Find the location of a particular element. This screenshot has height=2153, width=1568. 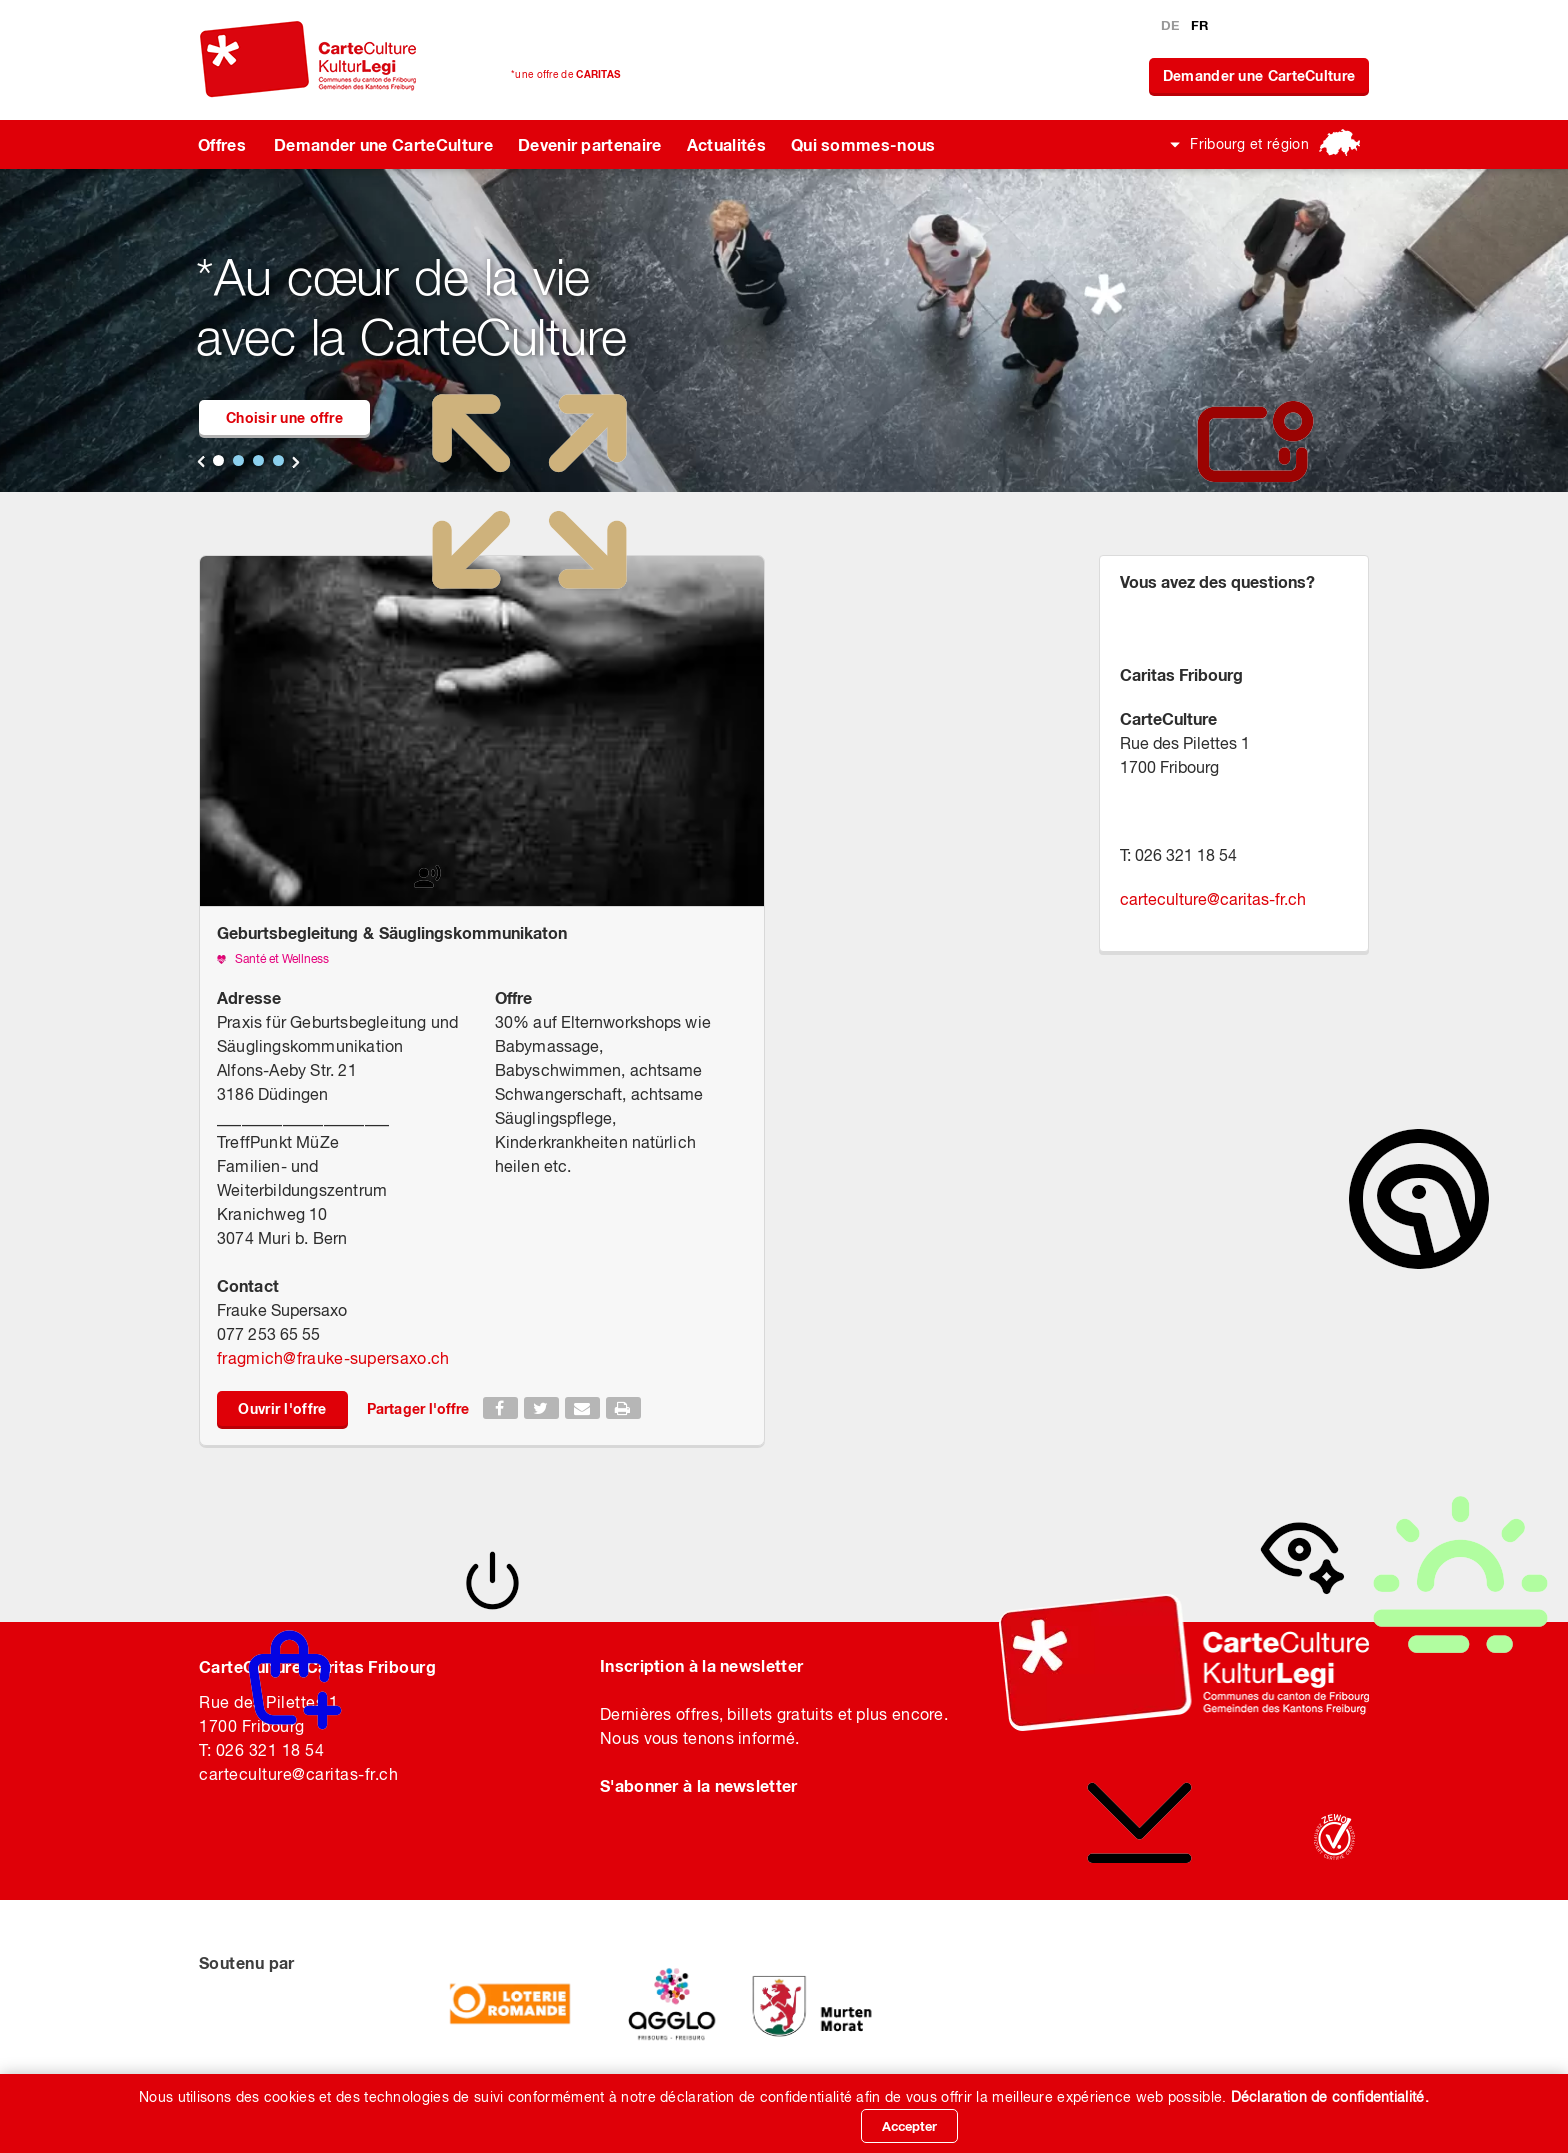

link to Deno runtime or project is located at coordinates (1419, 1199).